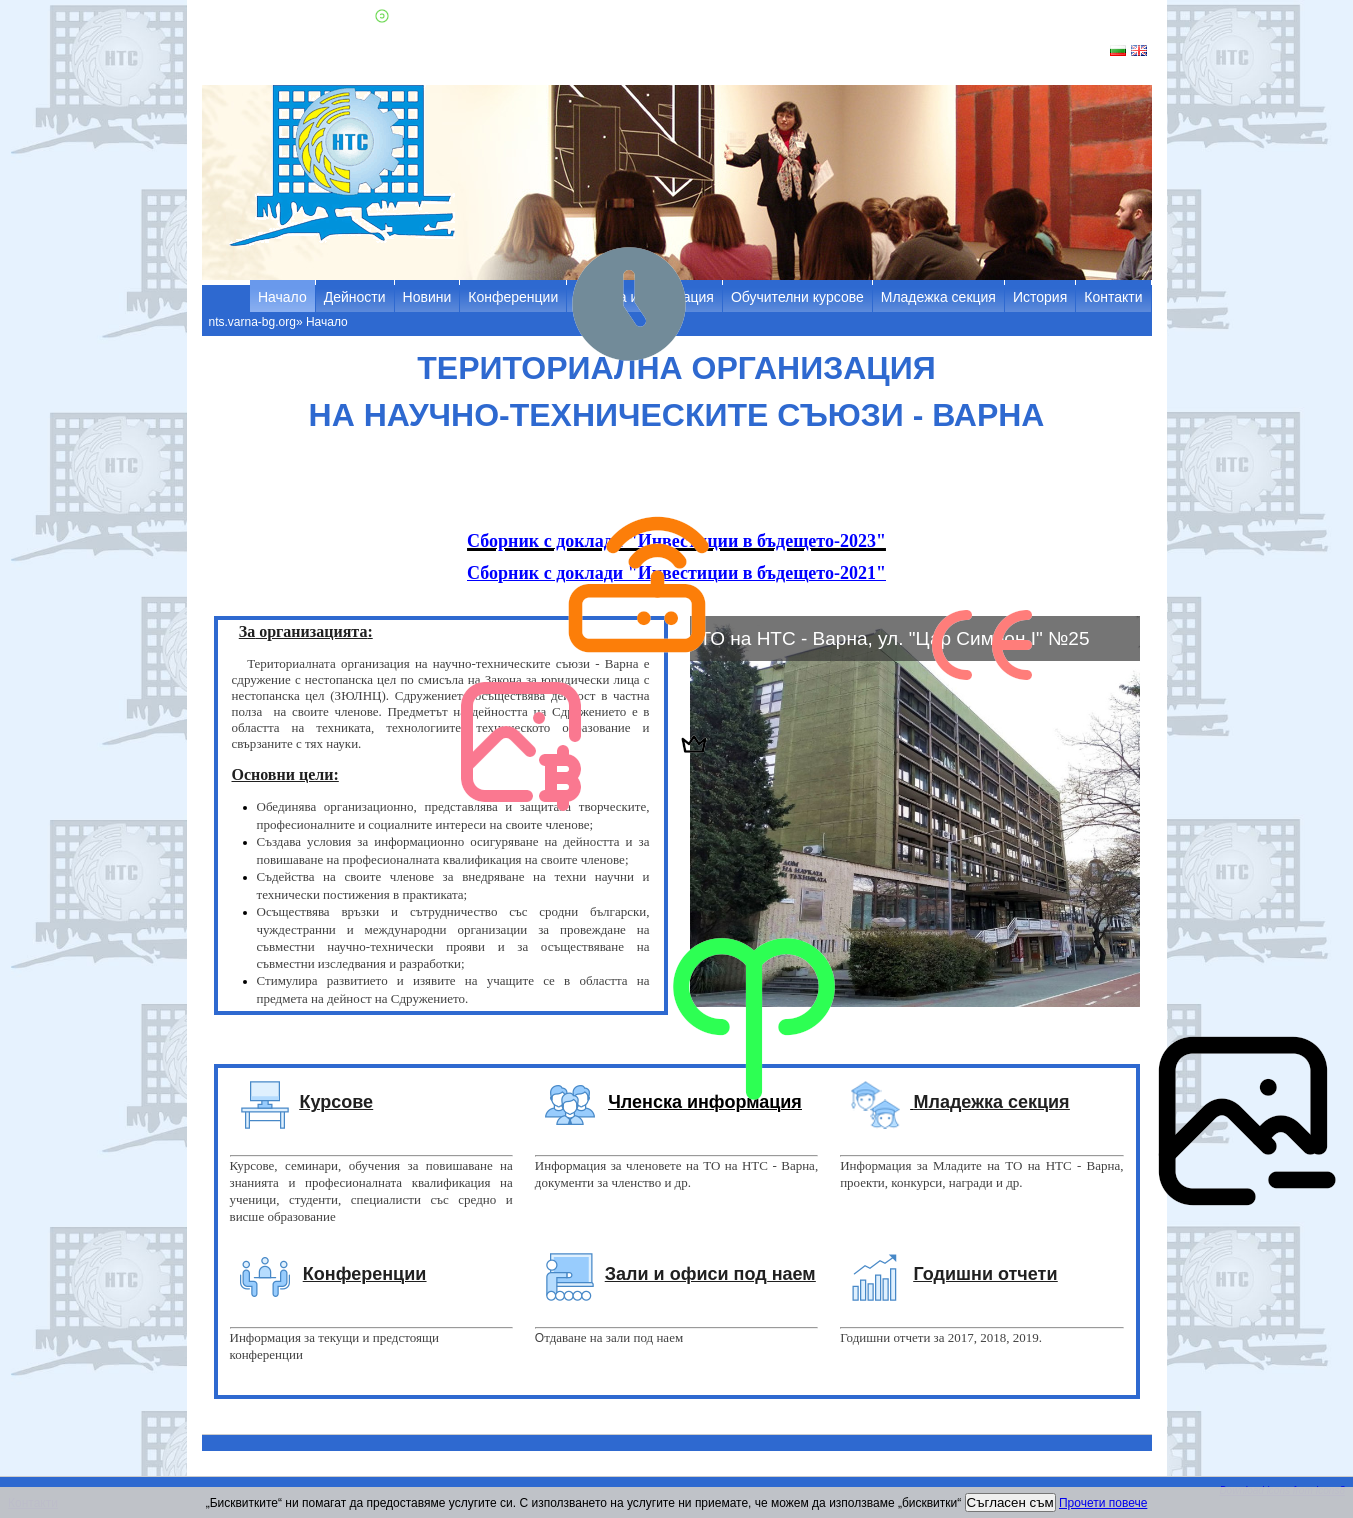  What do you see at coordinates (982, 645) in the screenshot?
I see `indicates CE marking / European conformity certification` at bounding box center [982, 645].